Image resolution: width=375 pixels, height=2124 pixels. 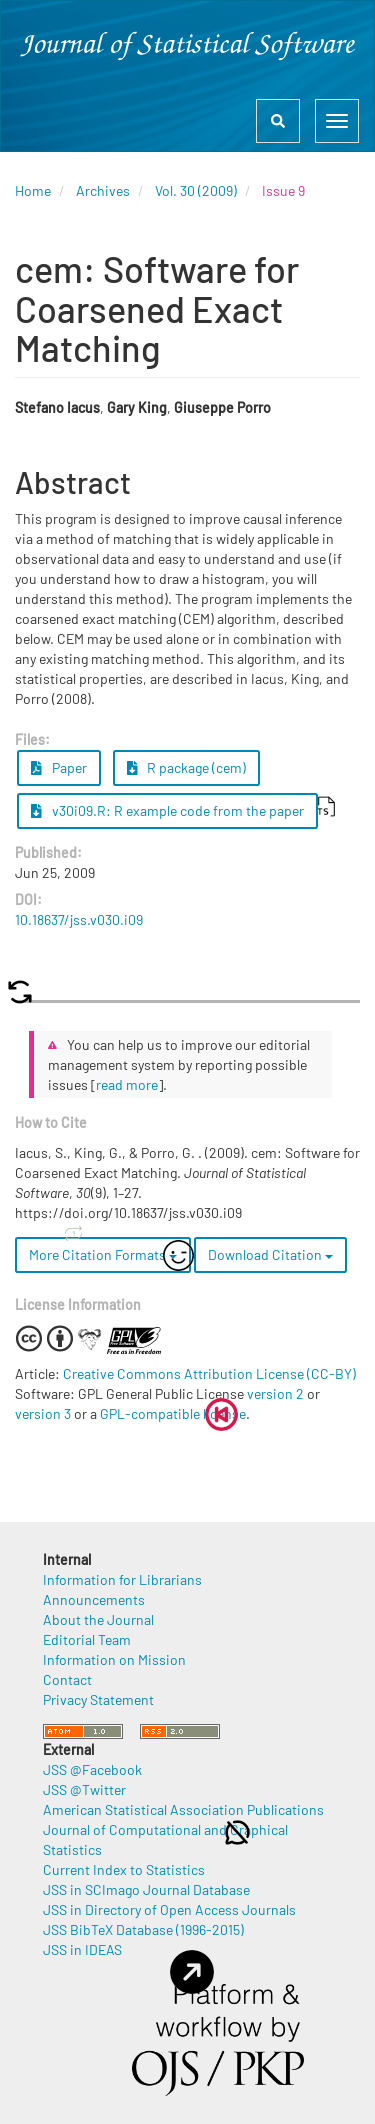 What do you see at coordinates (221, 1414) in the screenshot?
I see `skip to previous track` at bounding box center [221, 1414].